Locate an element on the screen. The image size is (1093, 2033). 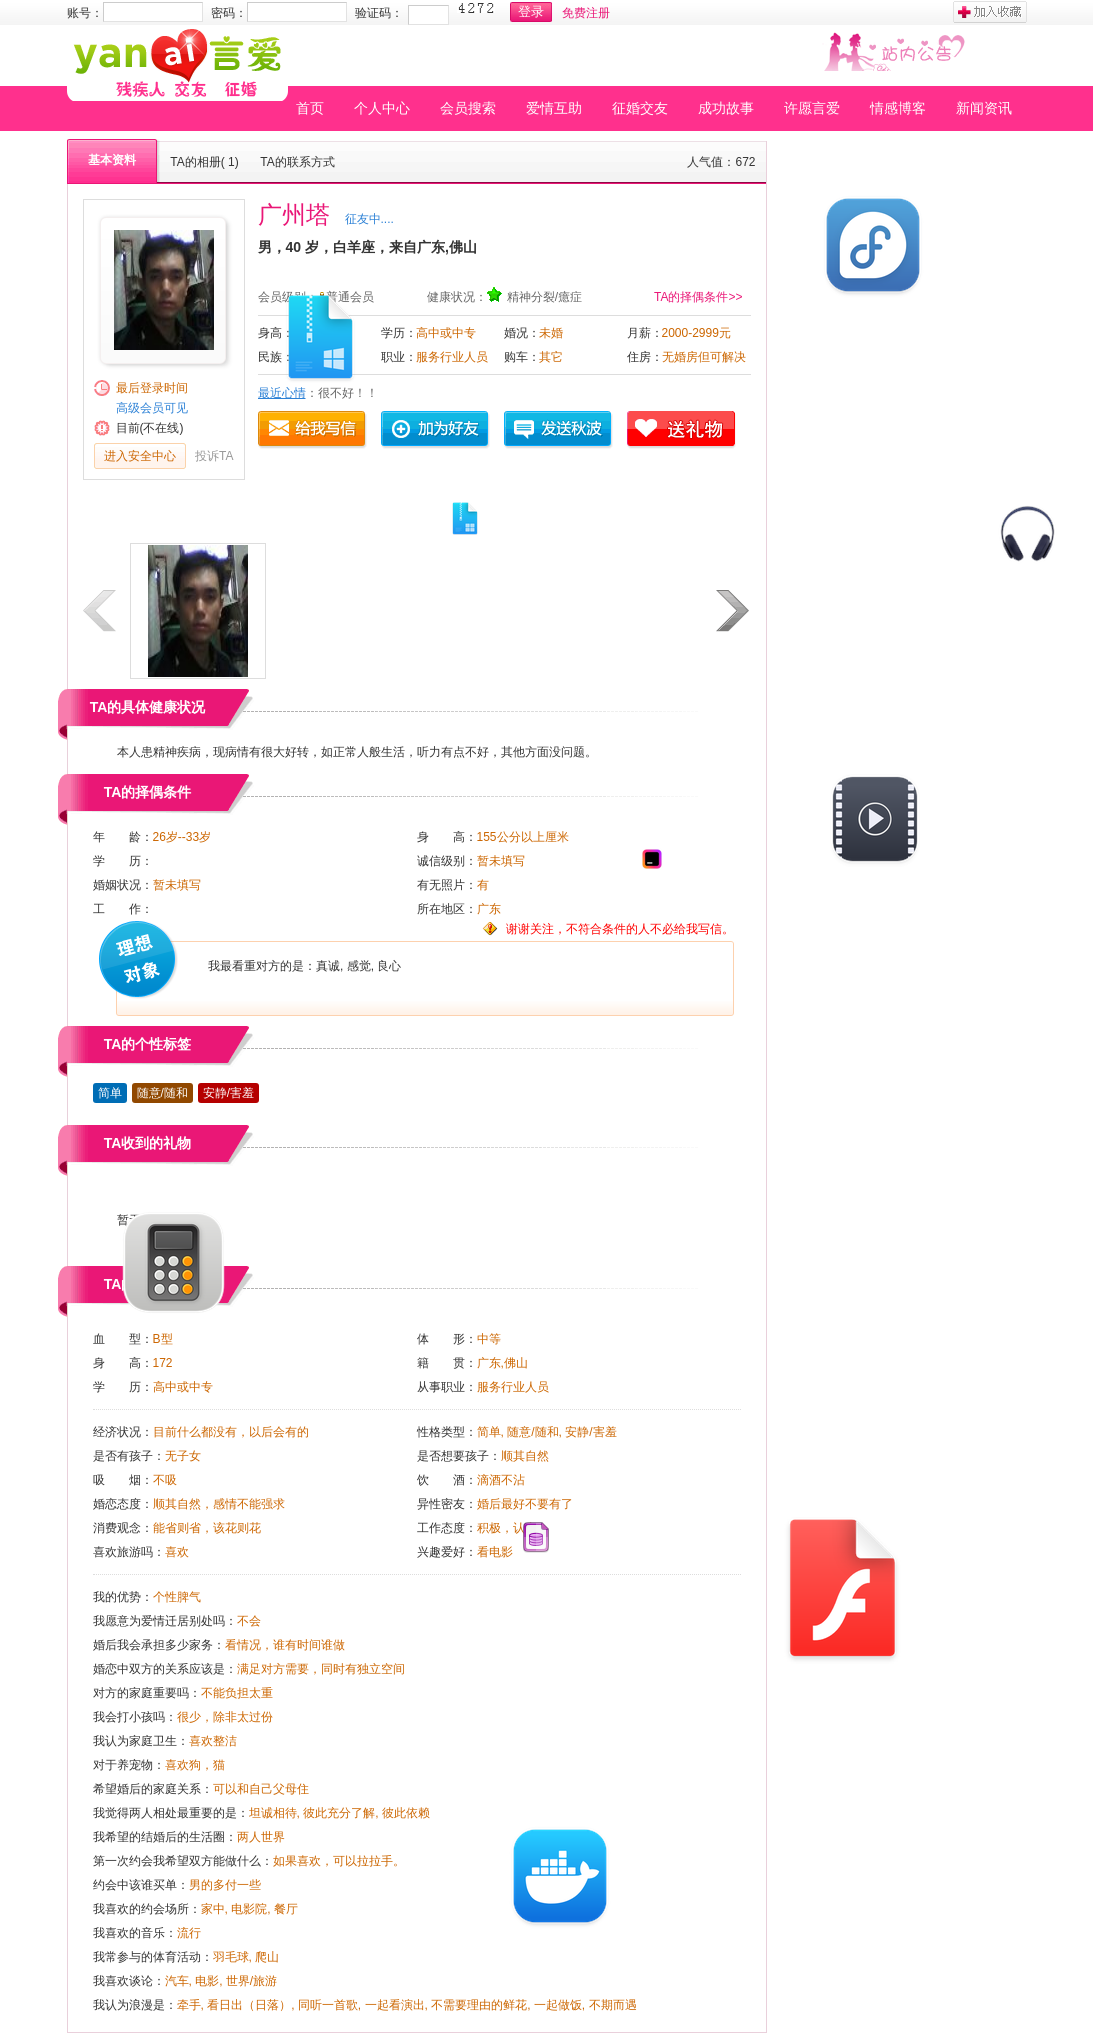
open the calculator app is located at coordinates (173, 1262).